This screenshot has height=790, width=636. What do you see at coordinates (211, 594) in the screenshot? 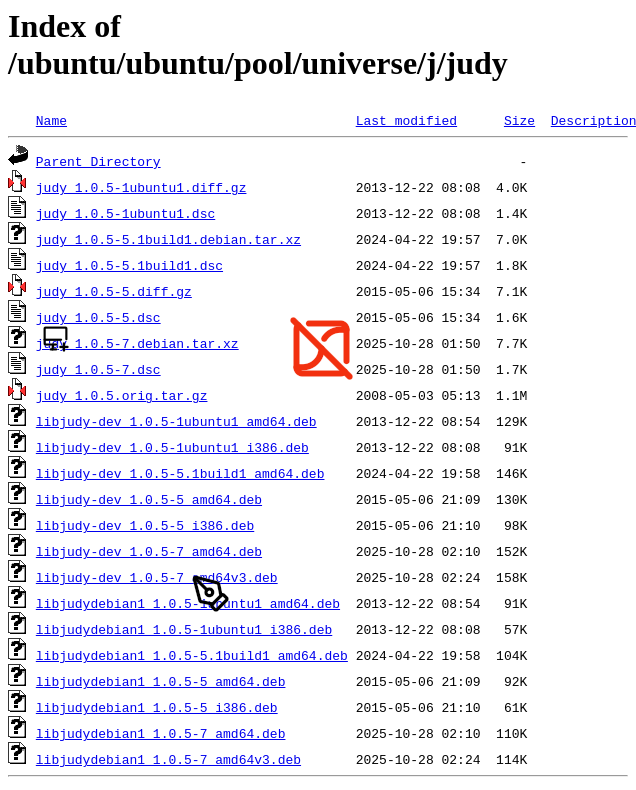
I see `access vector drawing tools` at bounding box center [211, 594].